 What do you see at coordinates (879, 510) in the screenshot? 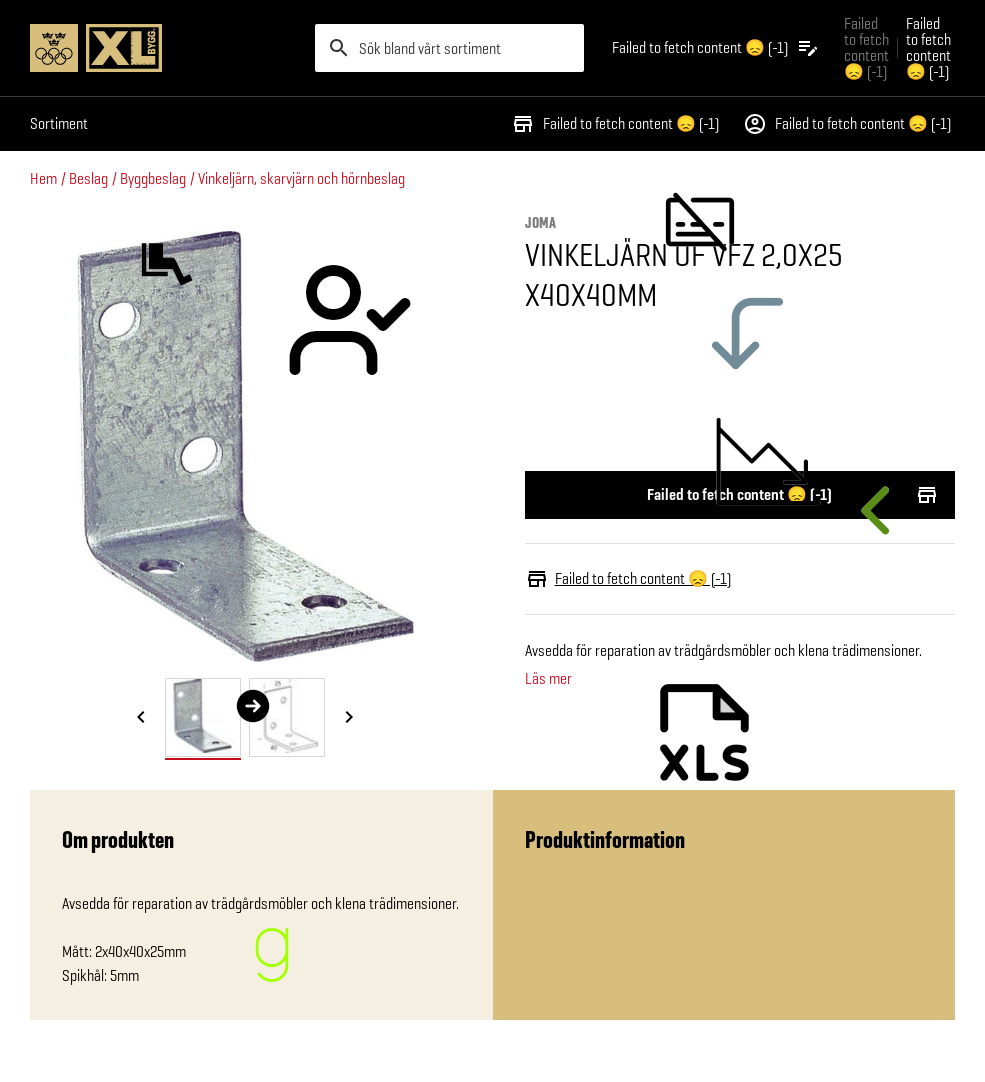
I see `go back to the previous page` at bounding box center [879, 510].